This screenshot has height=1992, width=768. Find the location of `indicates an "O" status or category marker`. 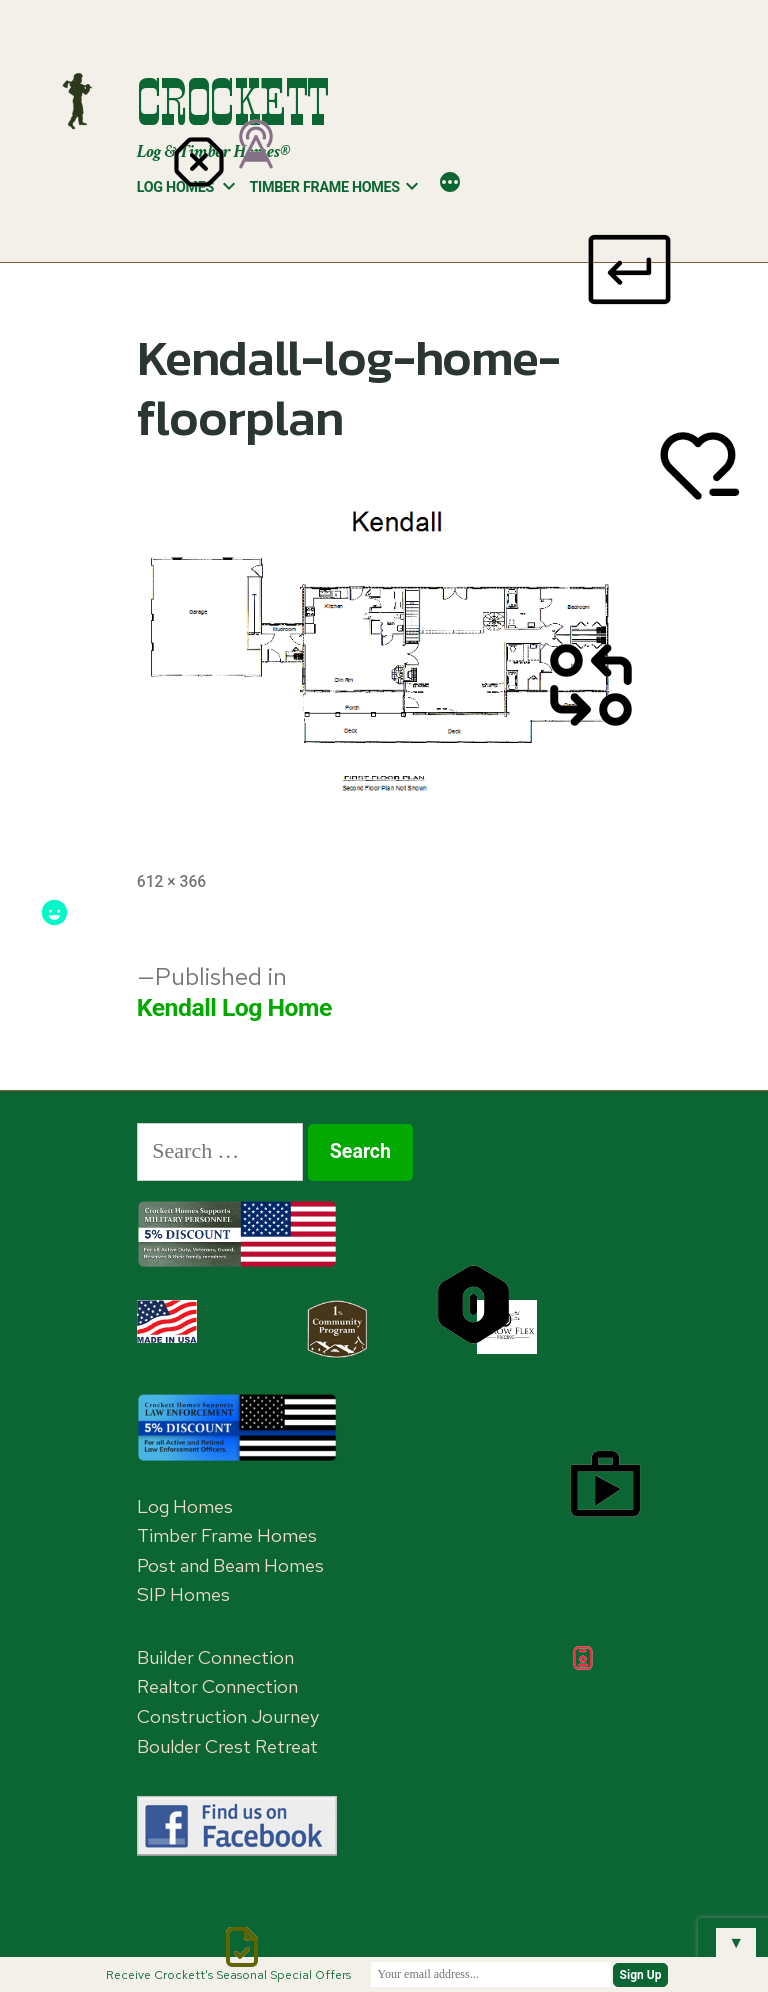

indicates an "O" status or category marker is located at coordinates (473, 1304).